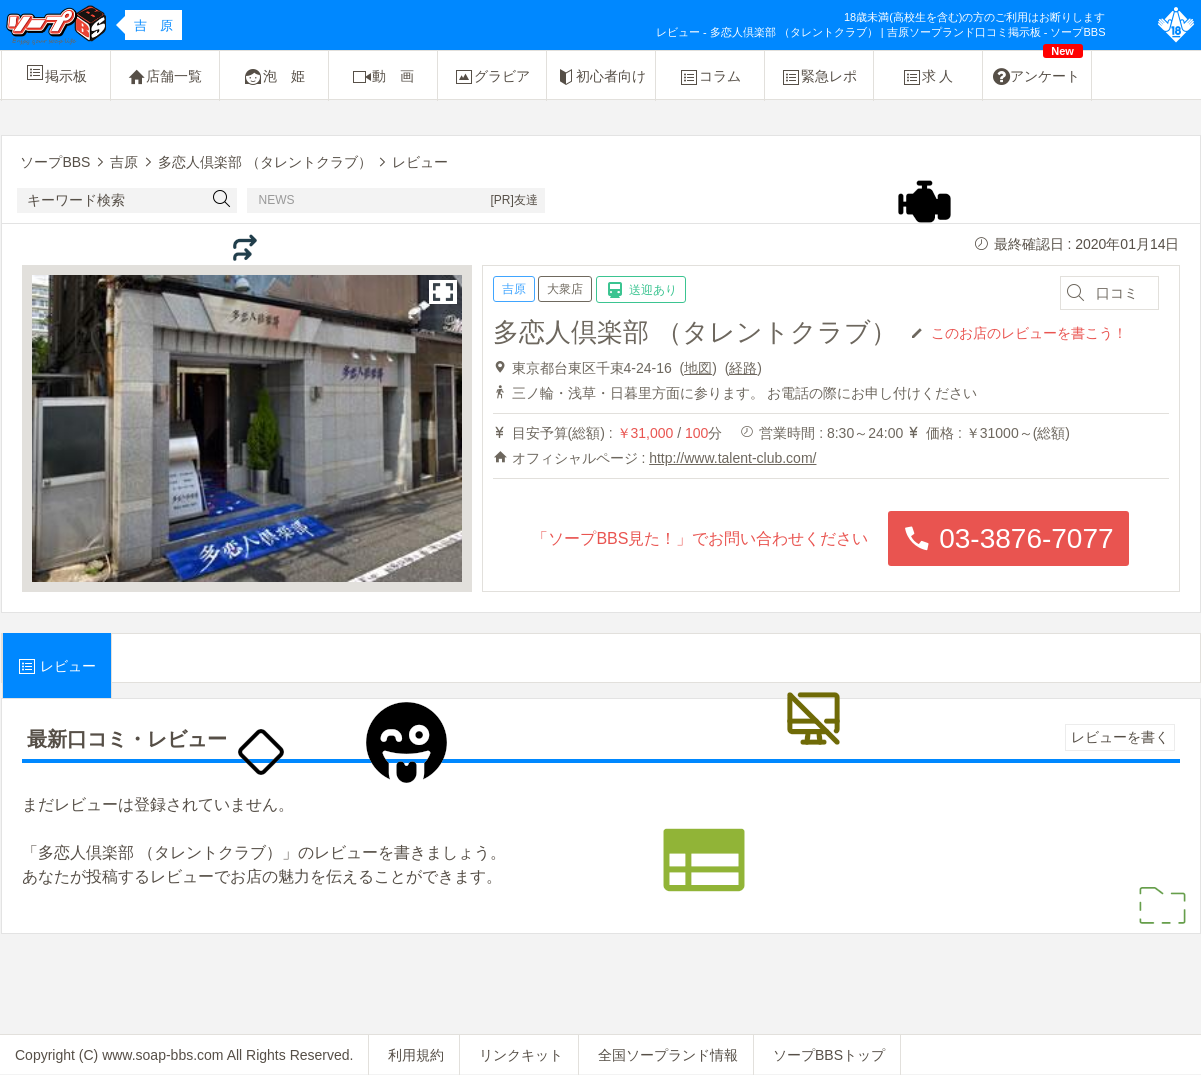 The image size is (1201, 1075). I want to click on access engine or motor settings, so click(924, 201).